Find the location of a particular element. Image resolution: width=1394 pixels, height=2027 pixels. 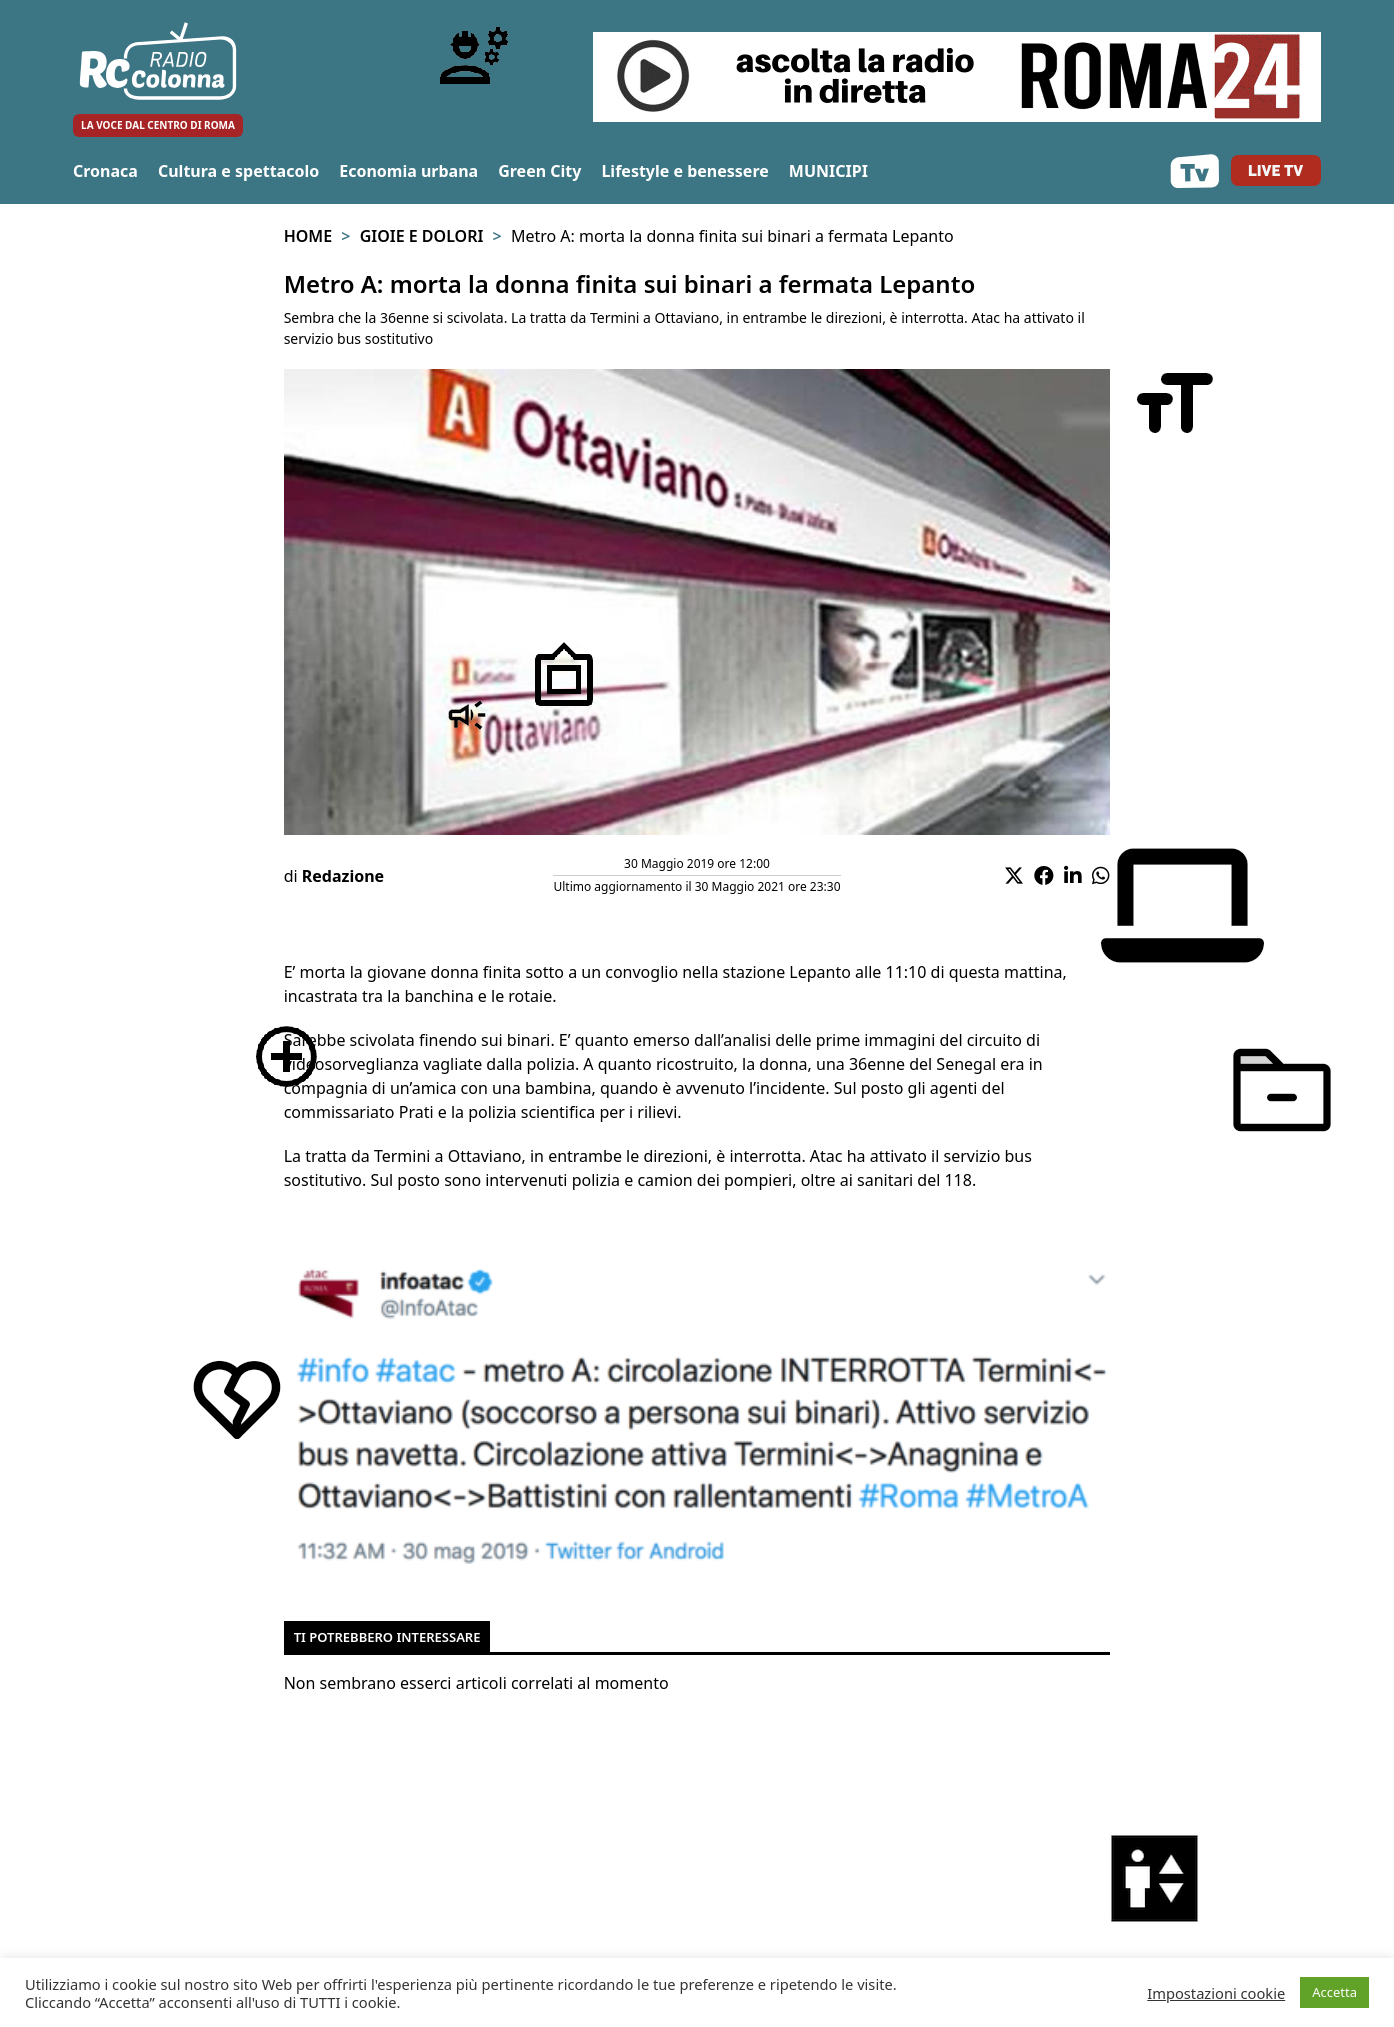

remove from favorites is located at coordinates (237, 1400).